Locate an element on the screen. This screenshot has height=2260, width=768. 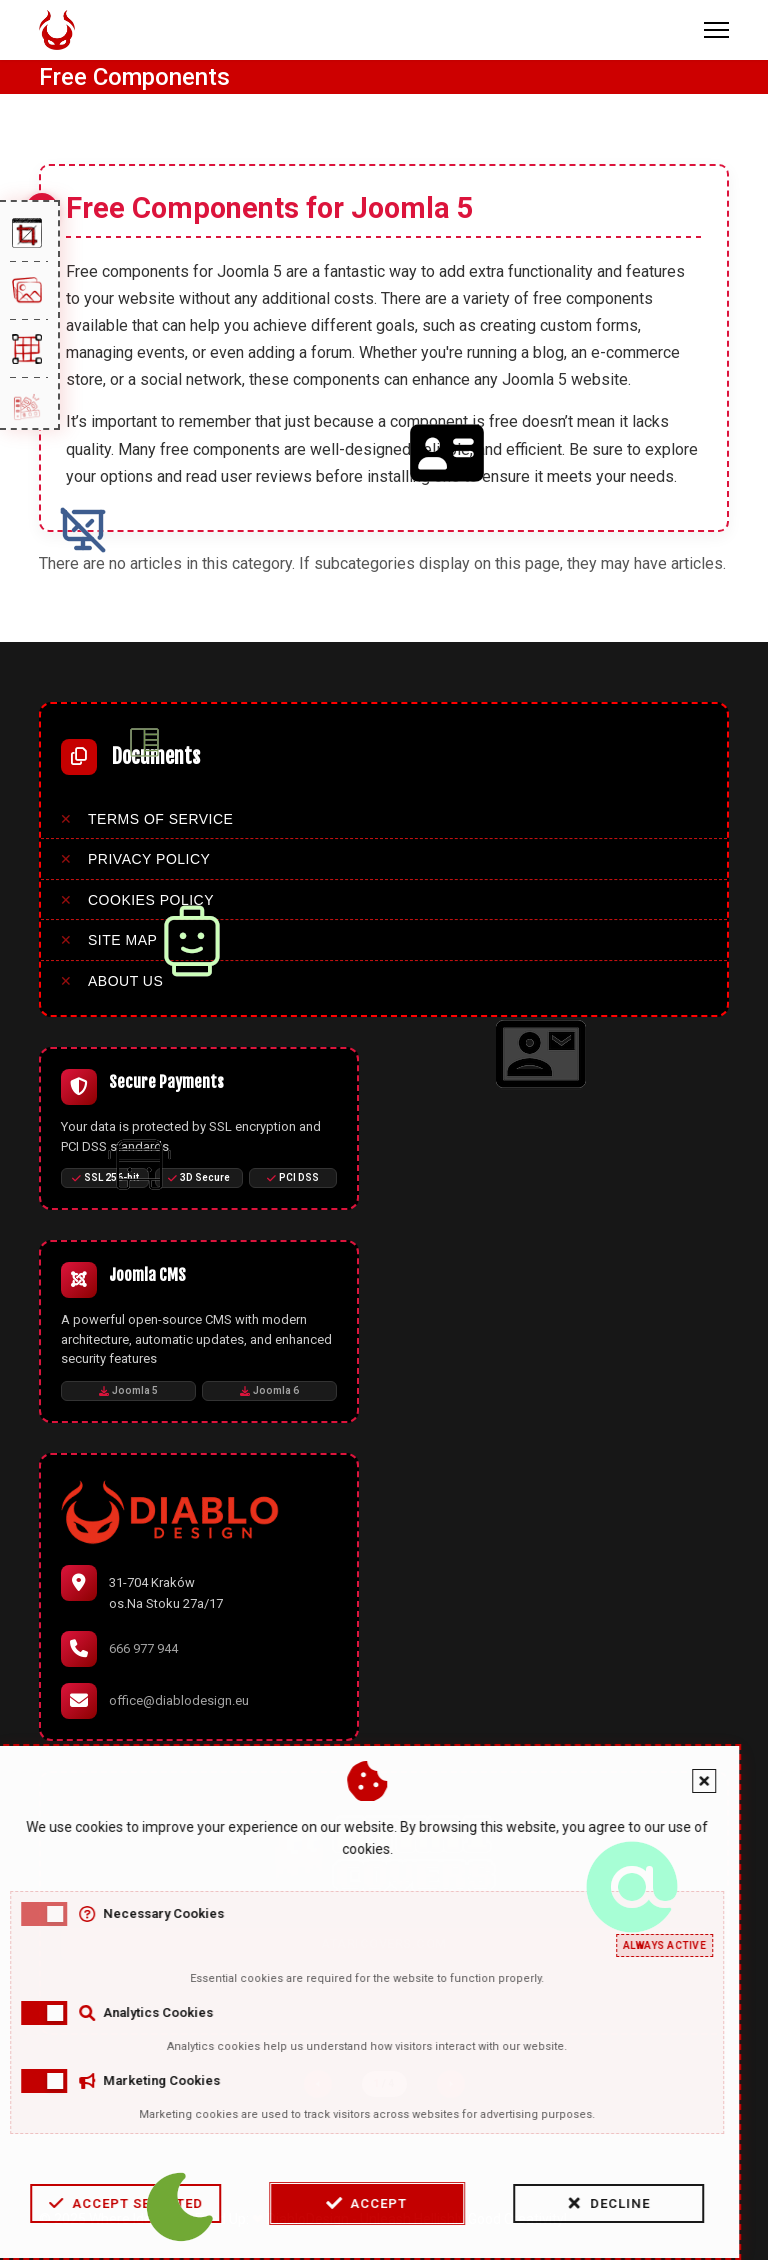
toggle half-fill or partial selection is located at coordinates (144, 742).